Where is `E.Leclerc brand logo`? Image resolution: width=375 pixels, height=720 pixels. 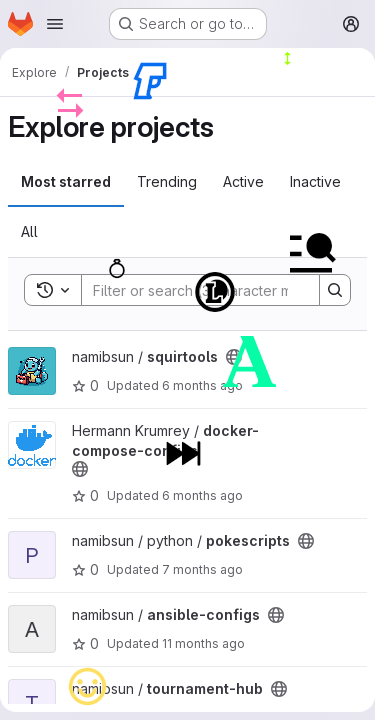
E.Leclerc brand logo is located at coordinates (215, 292).